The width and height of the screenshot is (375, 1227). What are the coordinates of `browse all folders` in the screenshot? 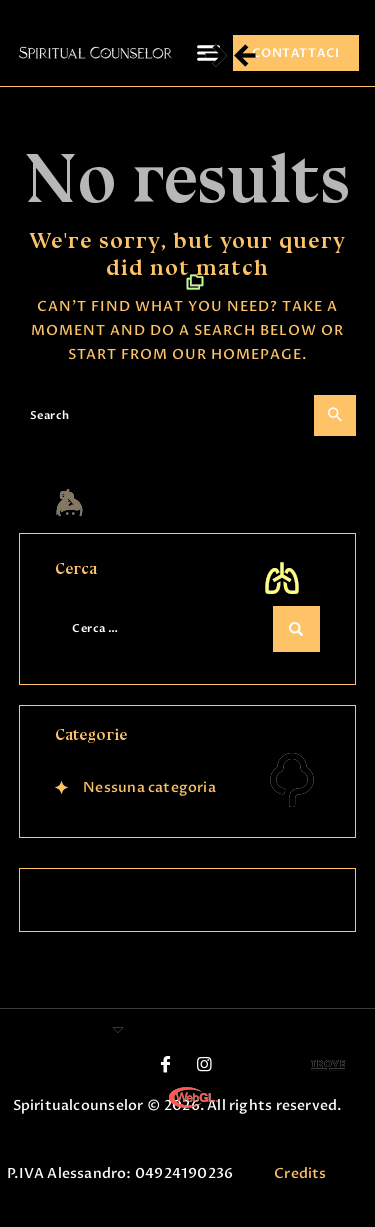 It's located at (195, 282).